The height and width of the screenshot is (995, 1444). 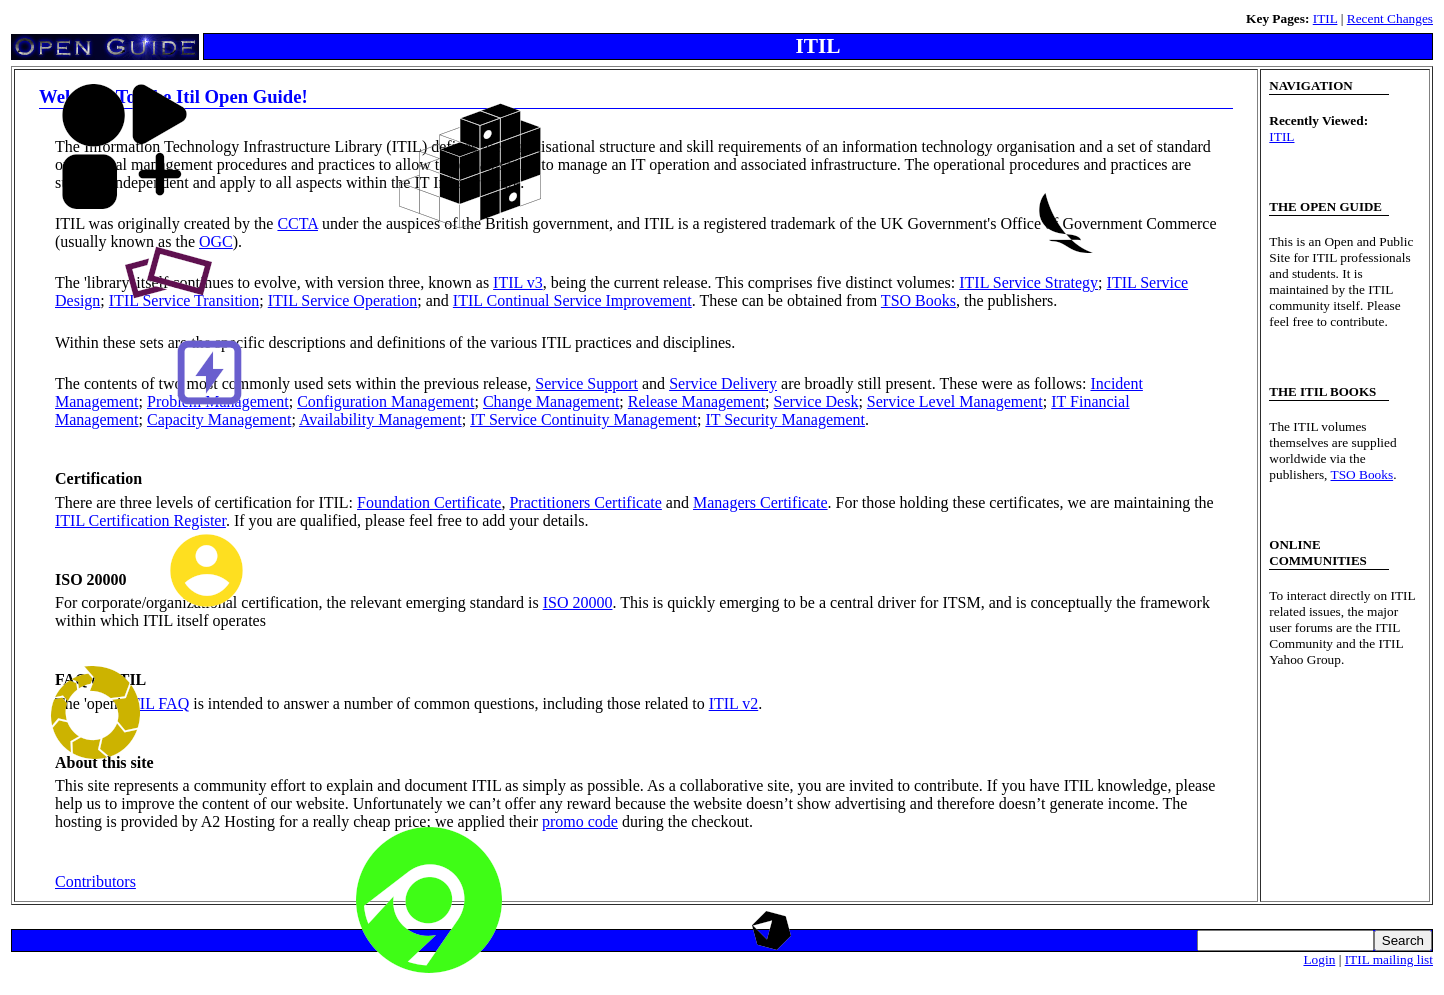 What do you see at coordinates (429, 900) in the screenshot?
I see `visit AppVeyor CI/CD platform` at bounding box center [429, 900].